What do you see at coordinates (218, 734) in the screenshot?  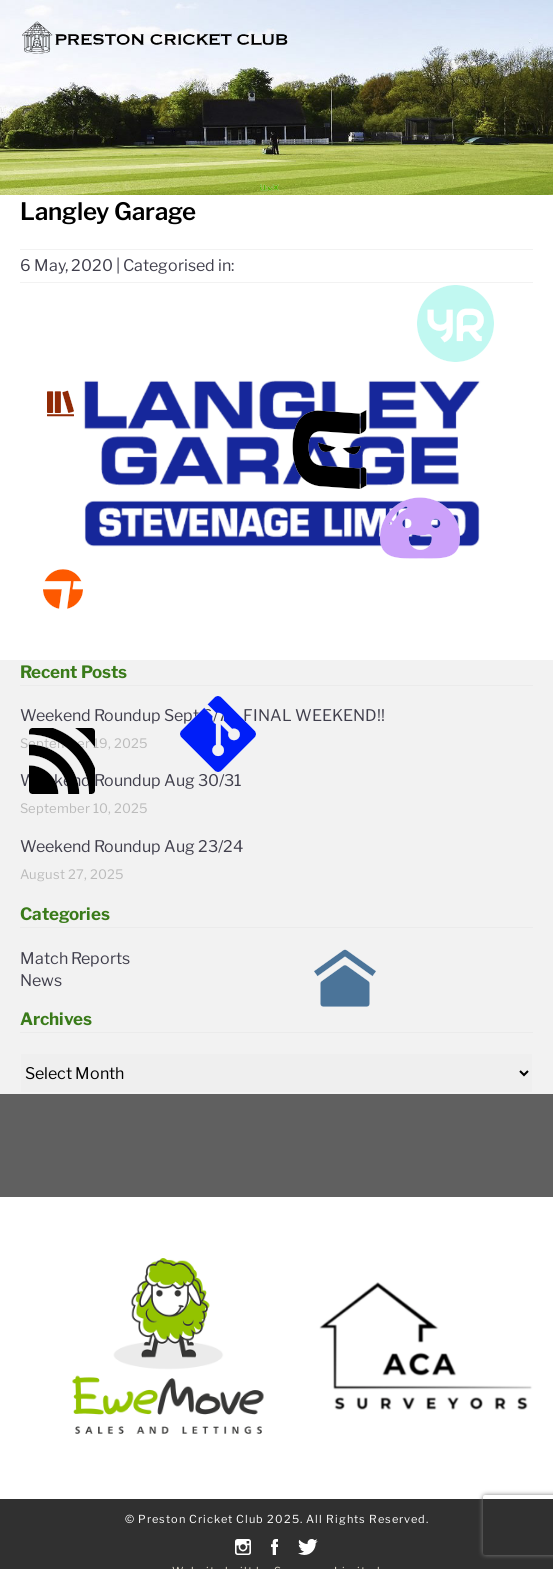 I see `git version control logo` at bounding box center [218, 734].